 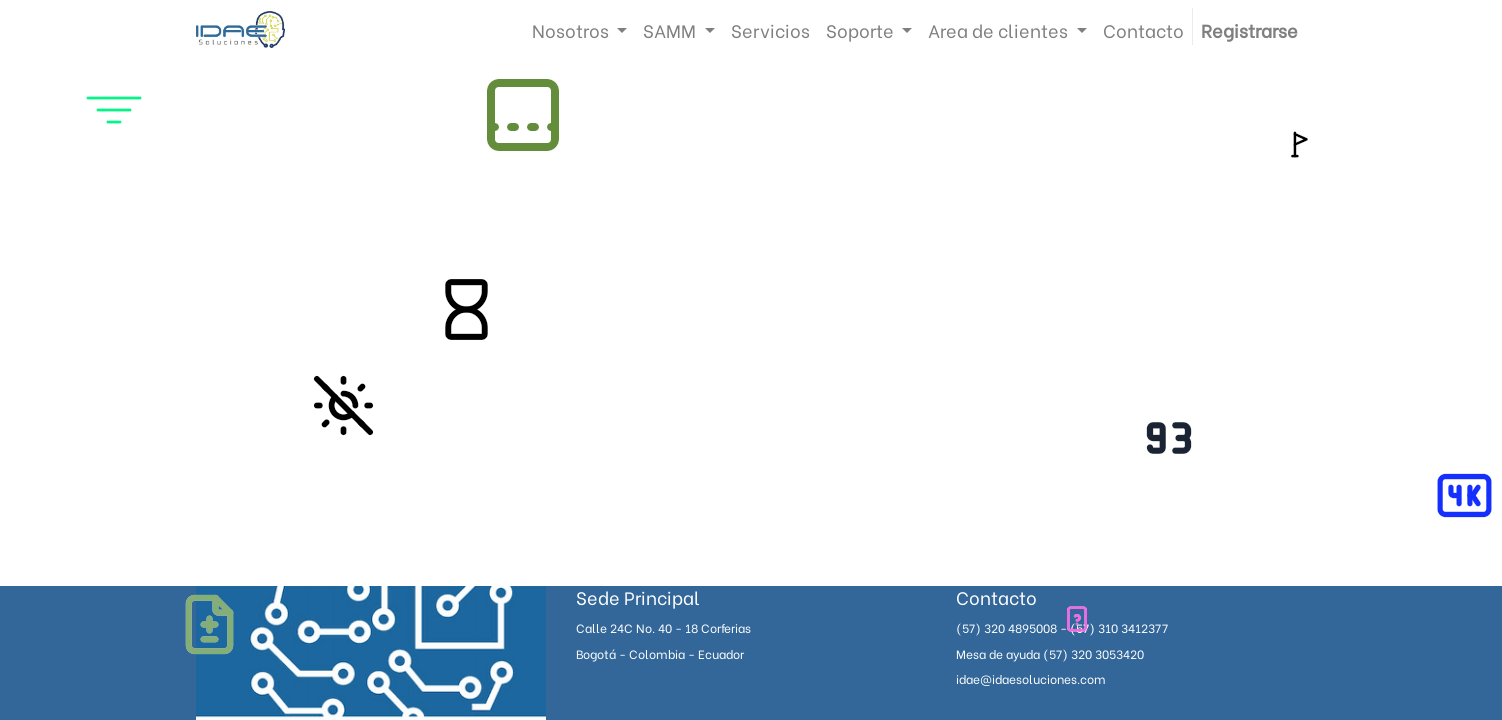 What do you see at coordinates (1169, 438) in the screenshot?
I see `displays the number 93 as a badge or counter` at bounding box center [1169, 438].